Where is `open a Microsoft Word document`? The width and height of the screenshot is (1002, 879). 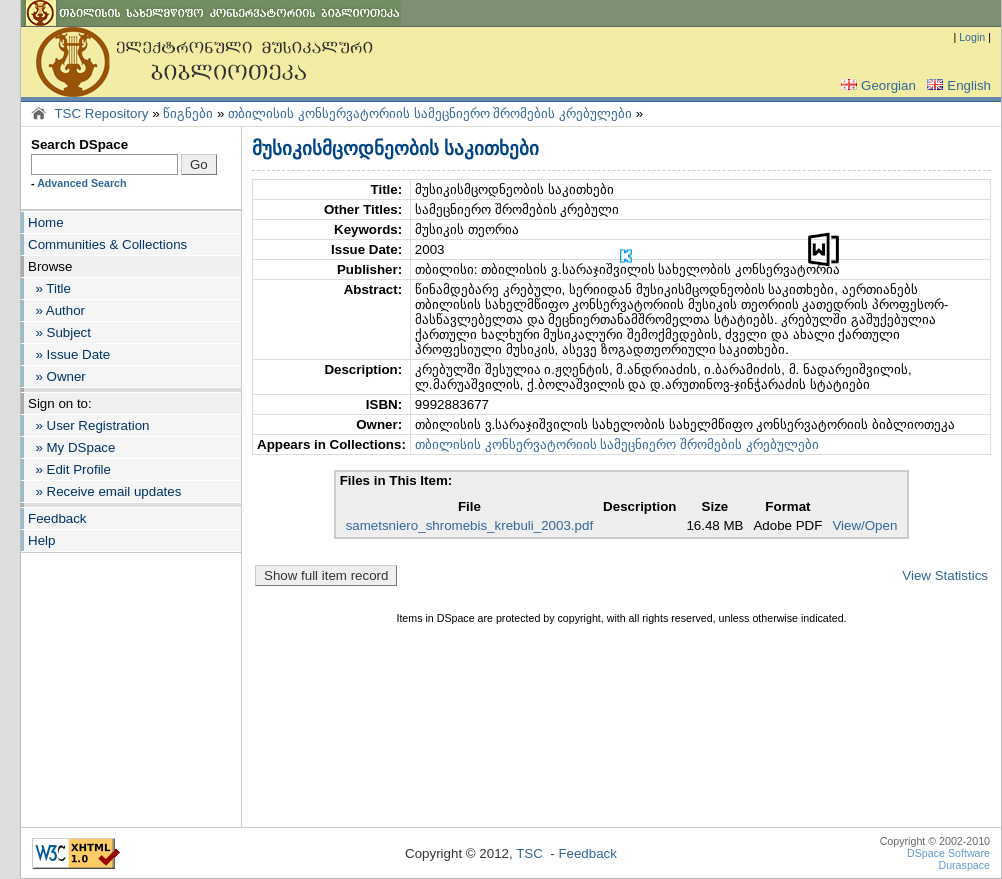
open a Microsoft Word document is located at coordinates (823, 249).